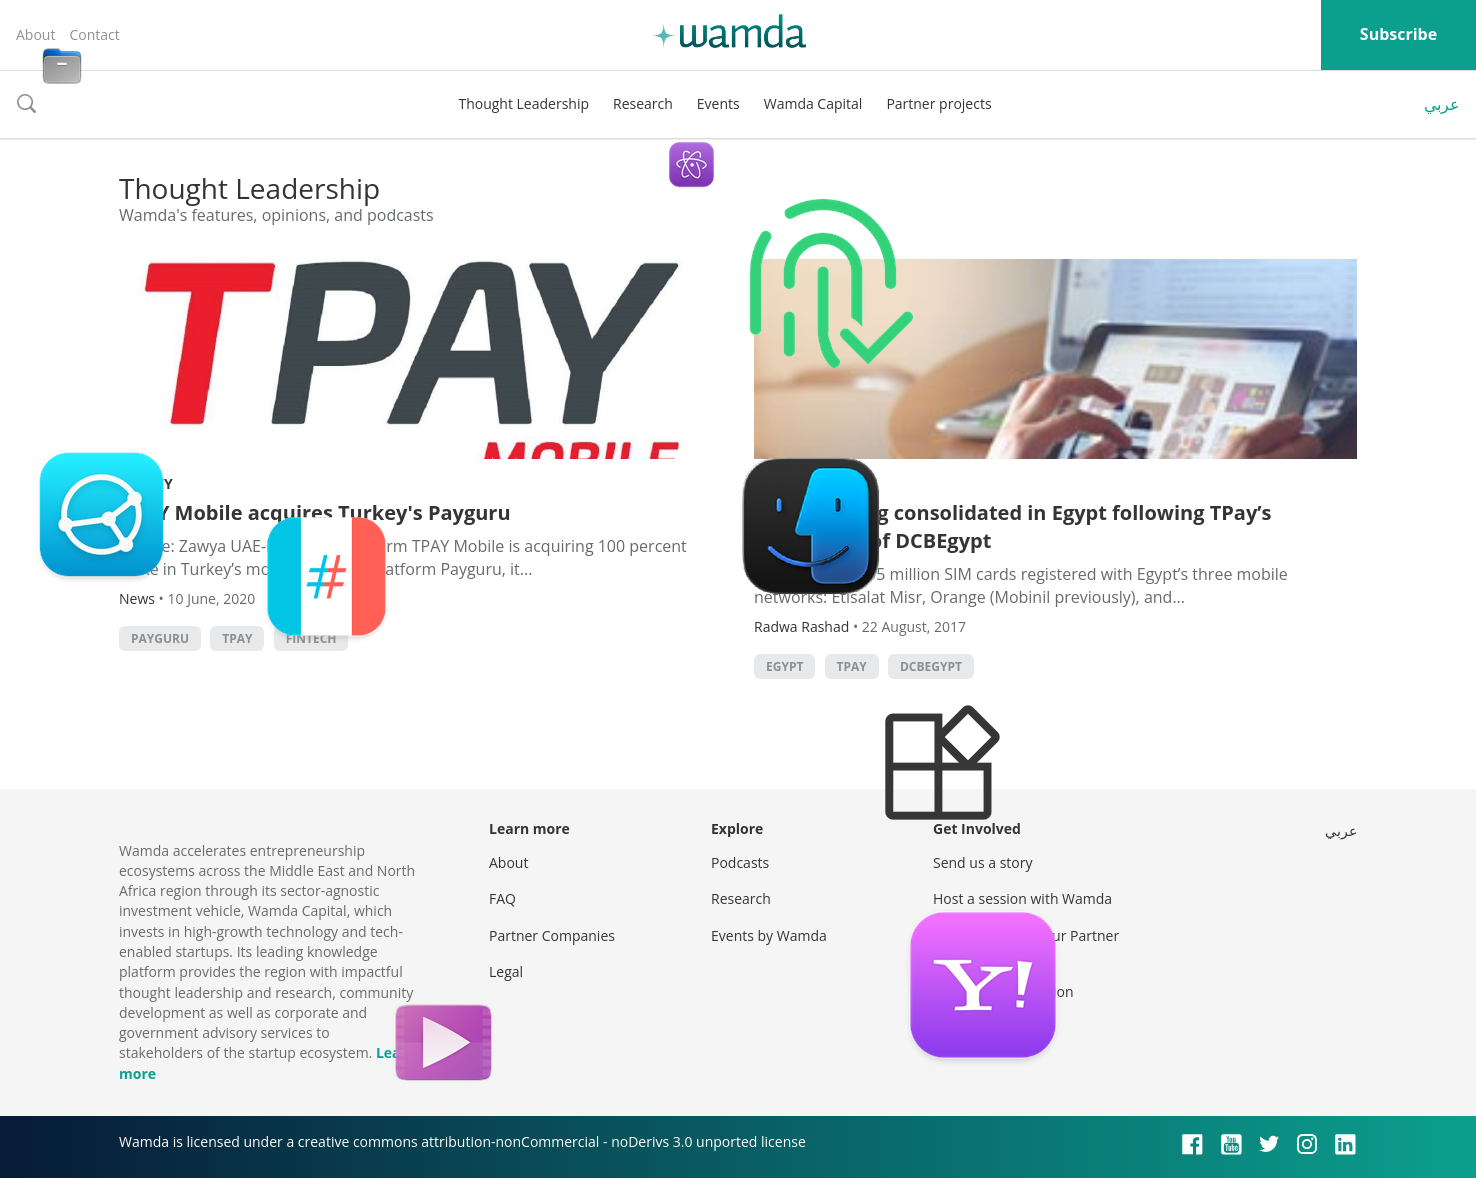  I want to click on open media player application, so click(443, 1042).